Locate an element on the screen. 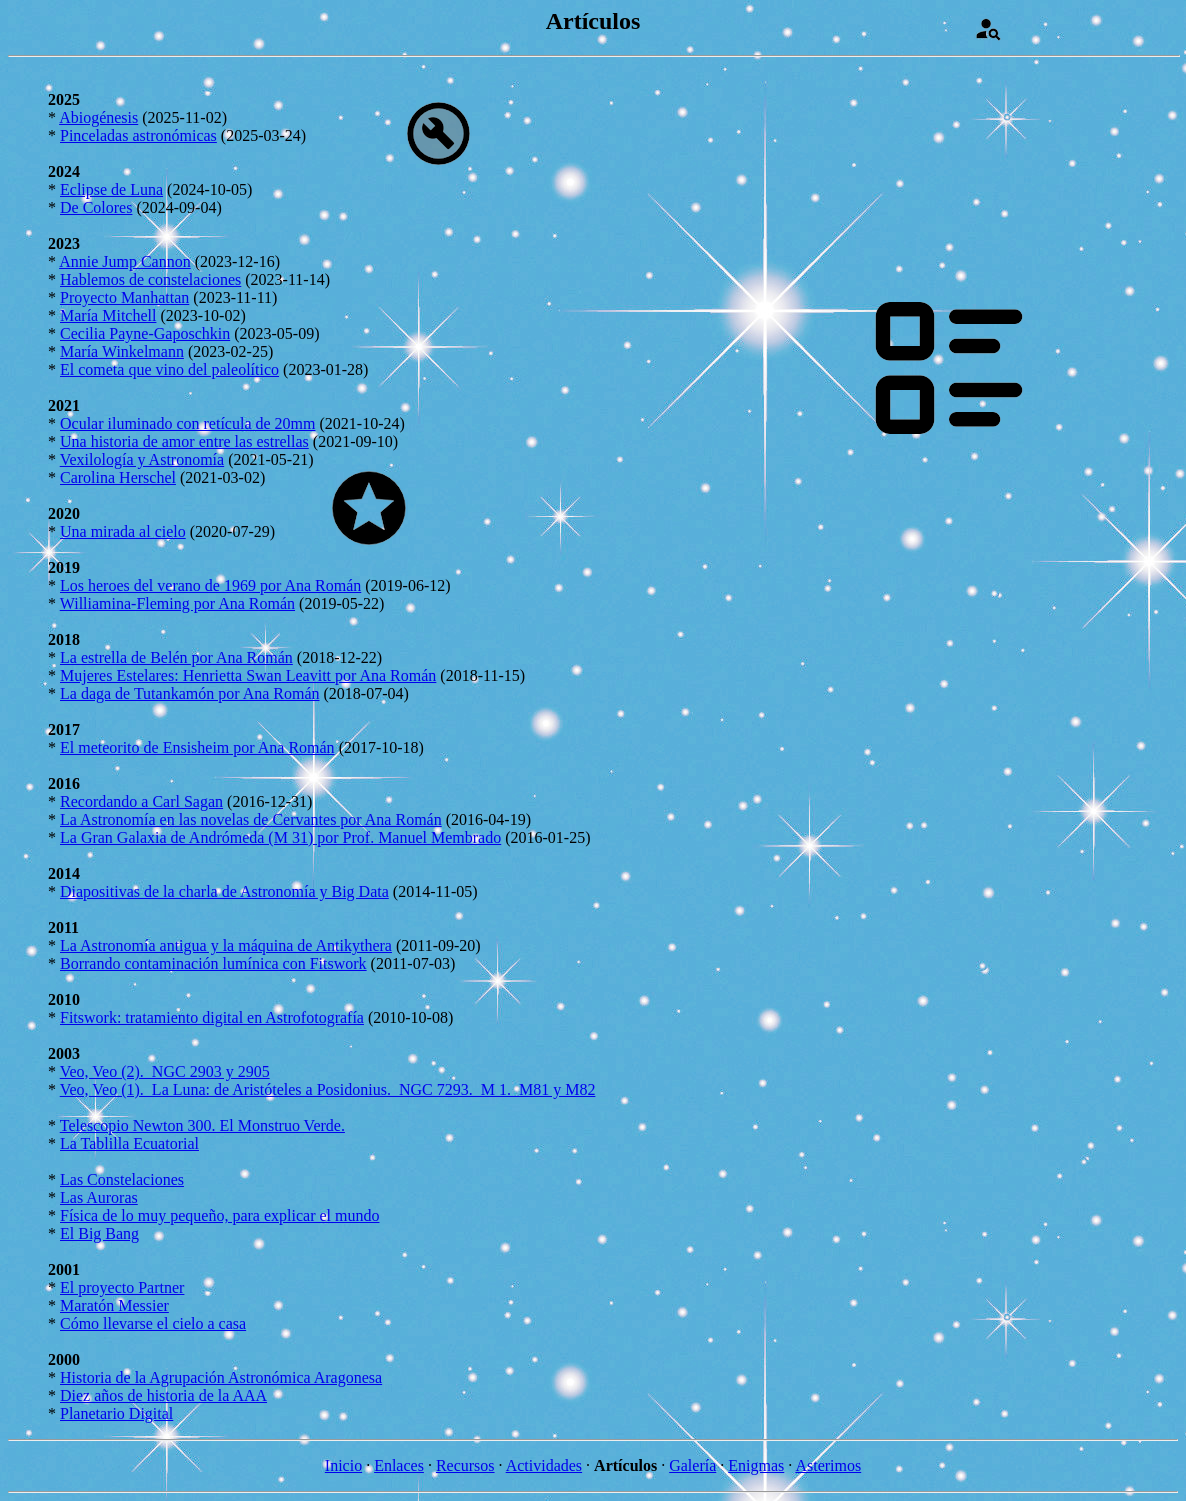 This screenshot has height=1501, width=1186. search for a user or contact is located at coordinates (988, 28).